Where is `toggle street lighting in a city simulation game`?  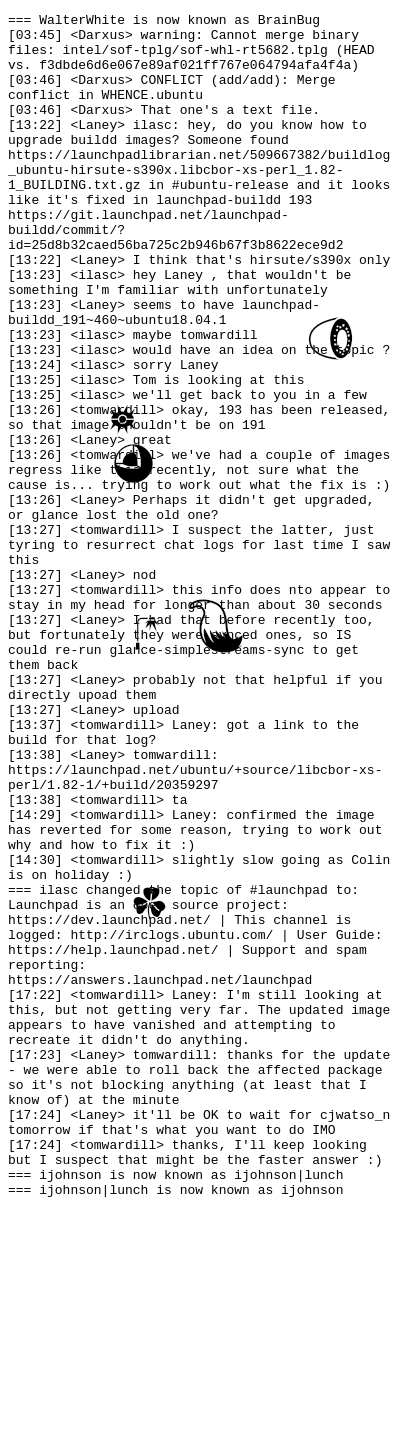
toggle street lighting in a city simulation game is located at coordinates (149, 633).